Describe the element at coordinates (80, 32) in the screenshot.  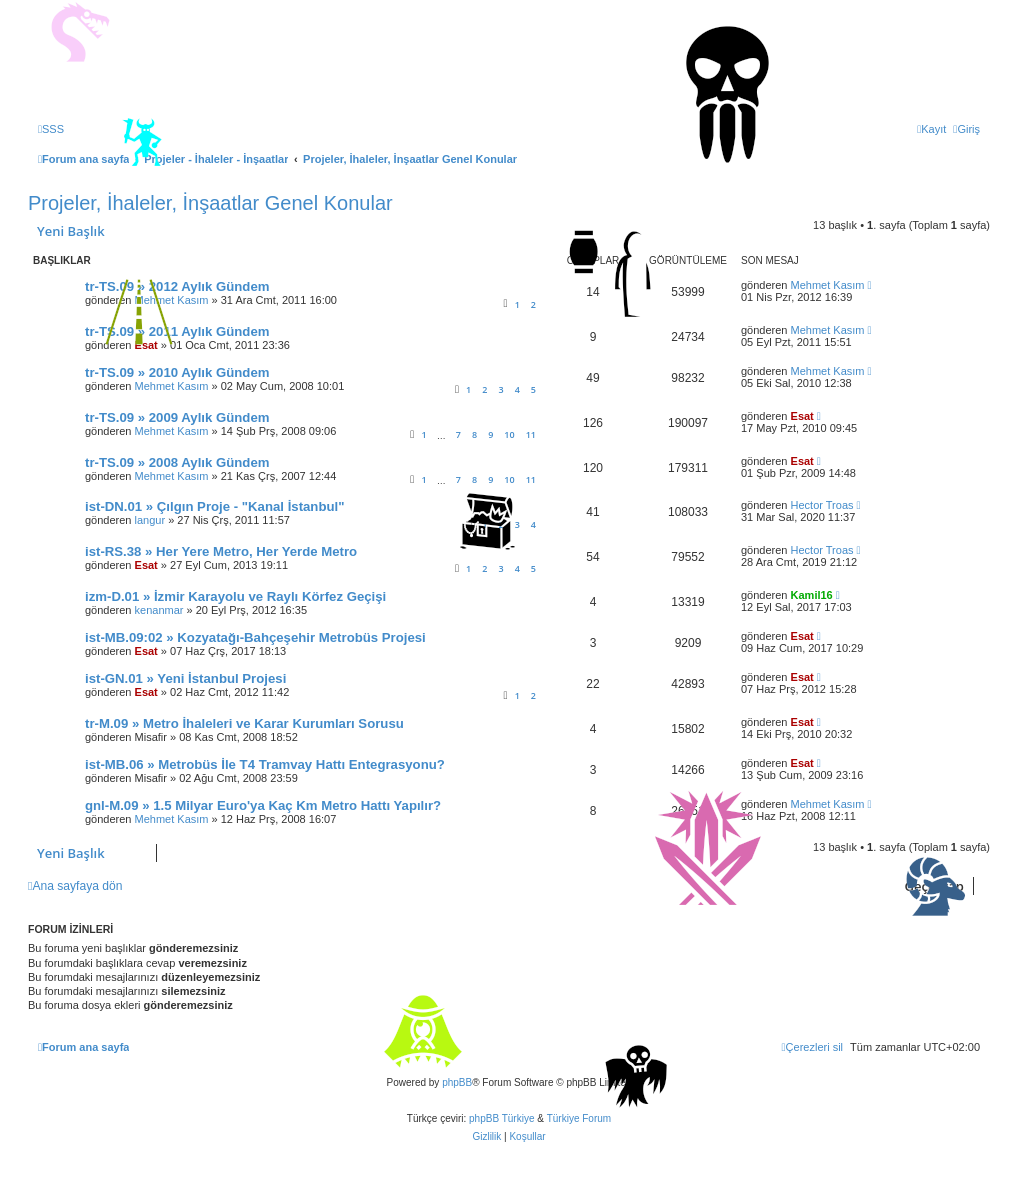
I see `select sea serpent creature in game` at that location.